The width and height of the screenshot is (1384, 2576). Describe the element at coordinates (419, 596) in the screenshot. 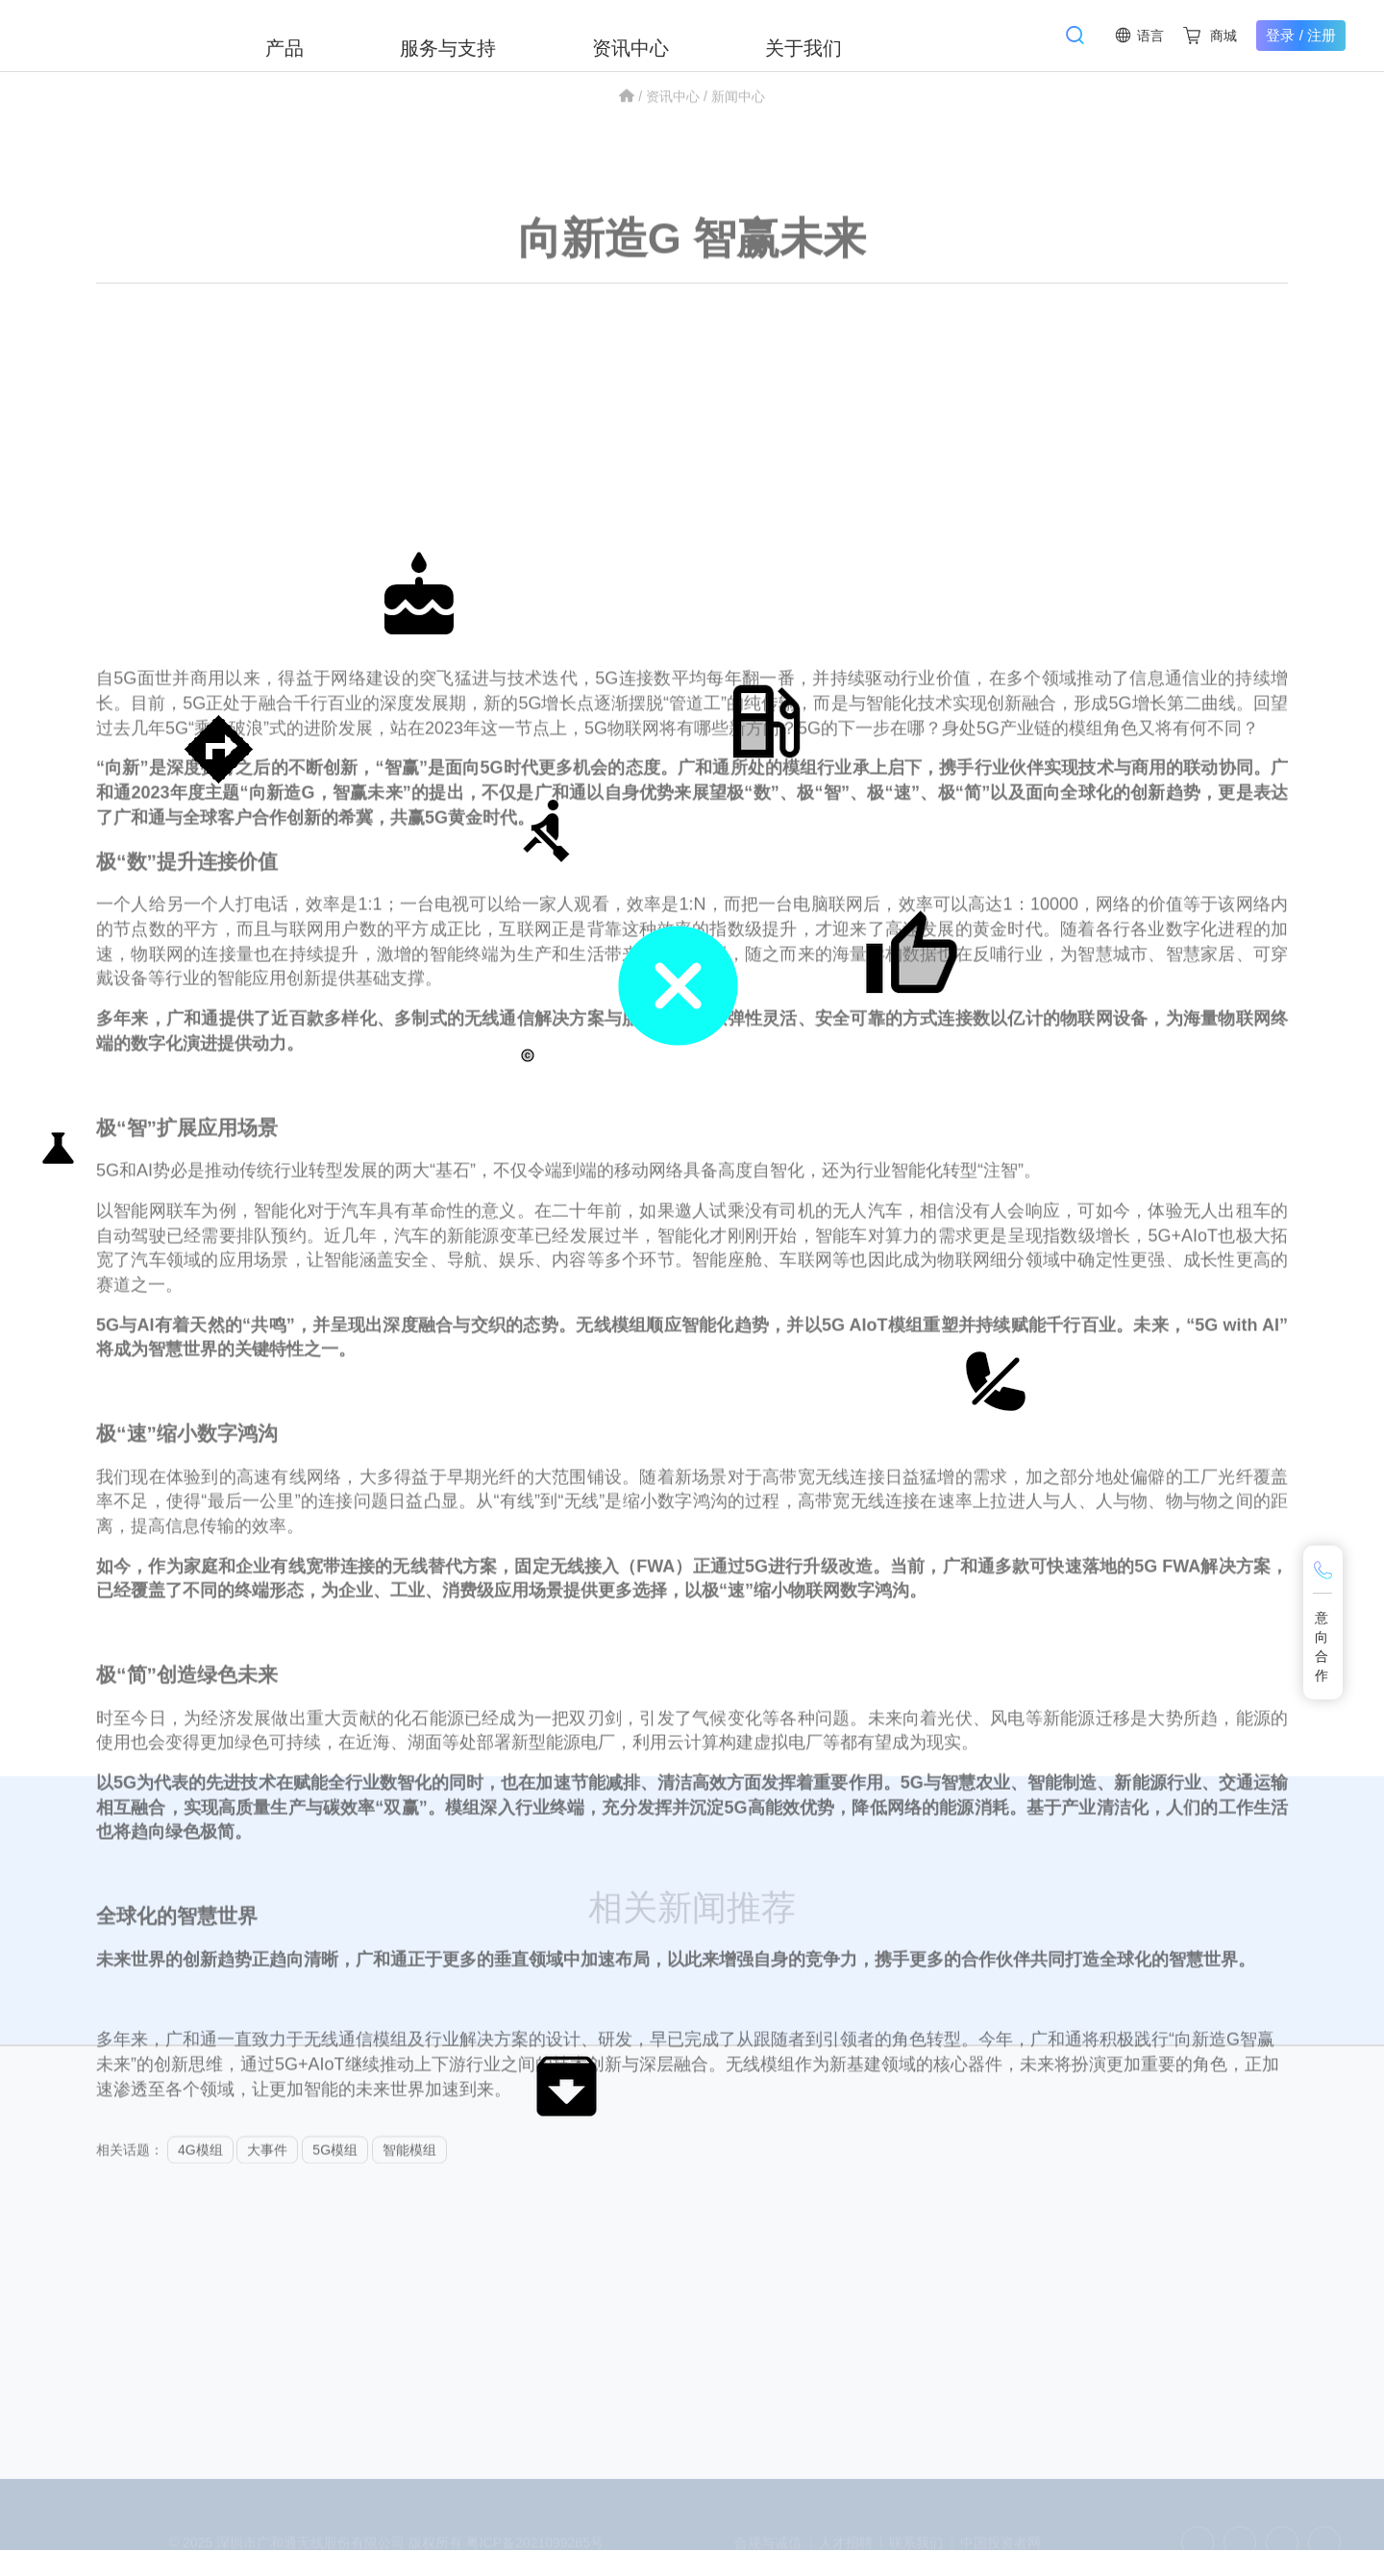

I see `view birthday or celebration events` at that location.